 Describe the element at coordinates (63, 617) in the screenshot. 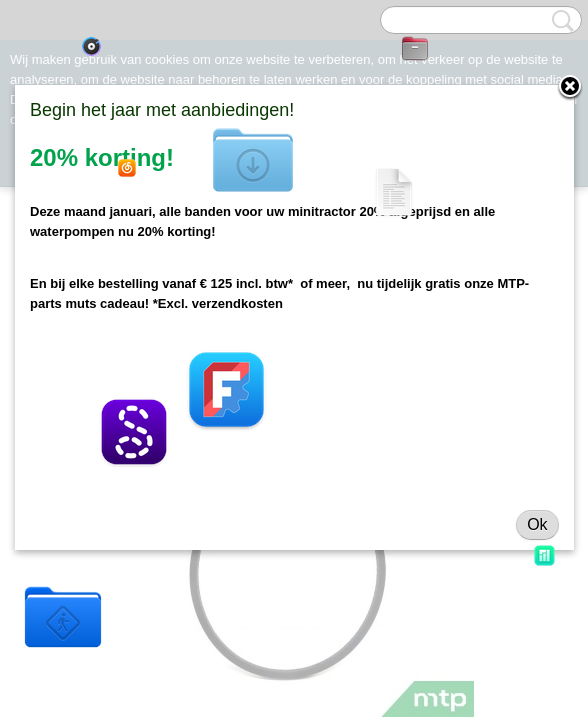

I see `access your public folder` at that location.